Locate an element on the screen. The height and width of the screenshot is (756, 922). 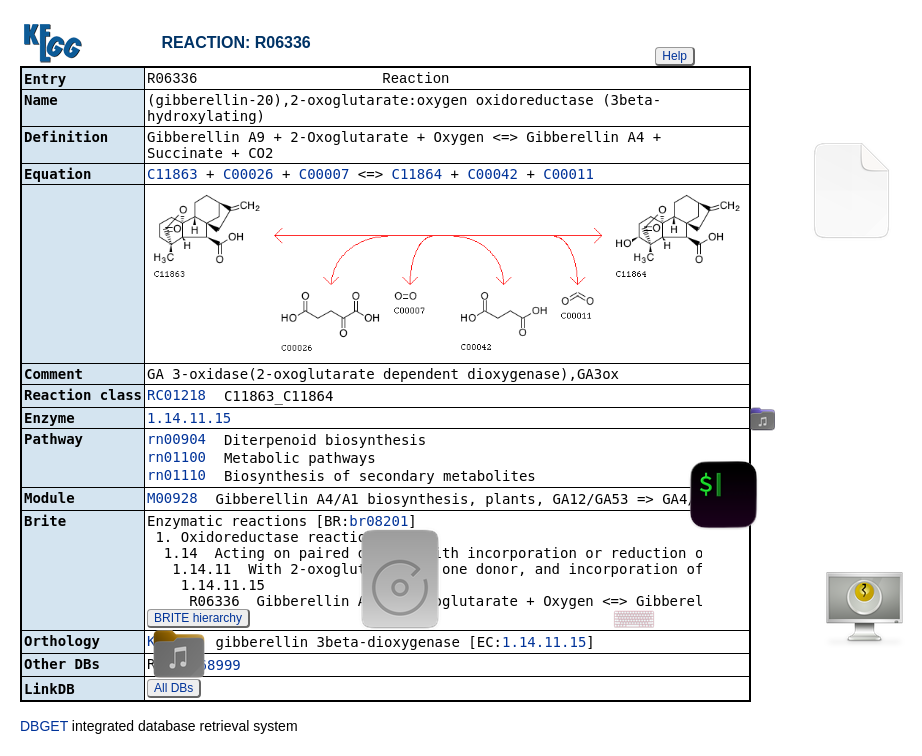
access hard drive storage is located at coordinates (400, 579).